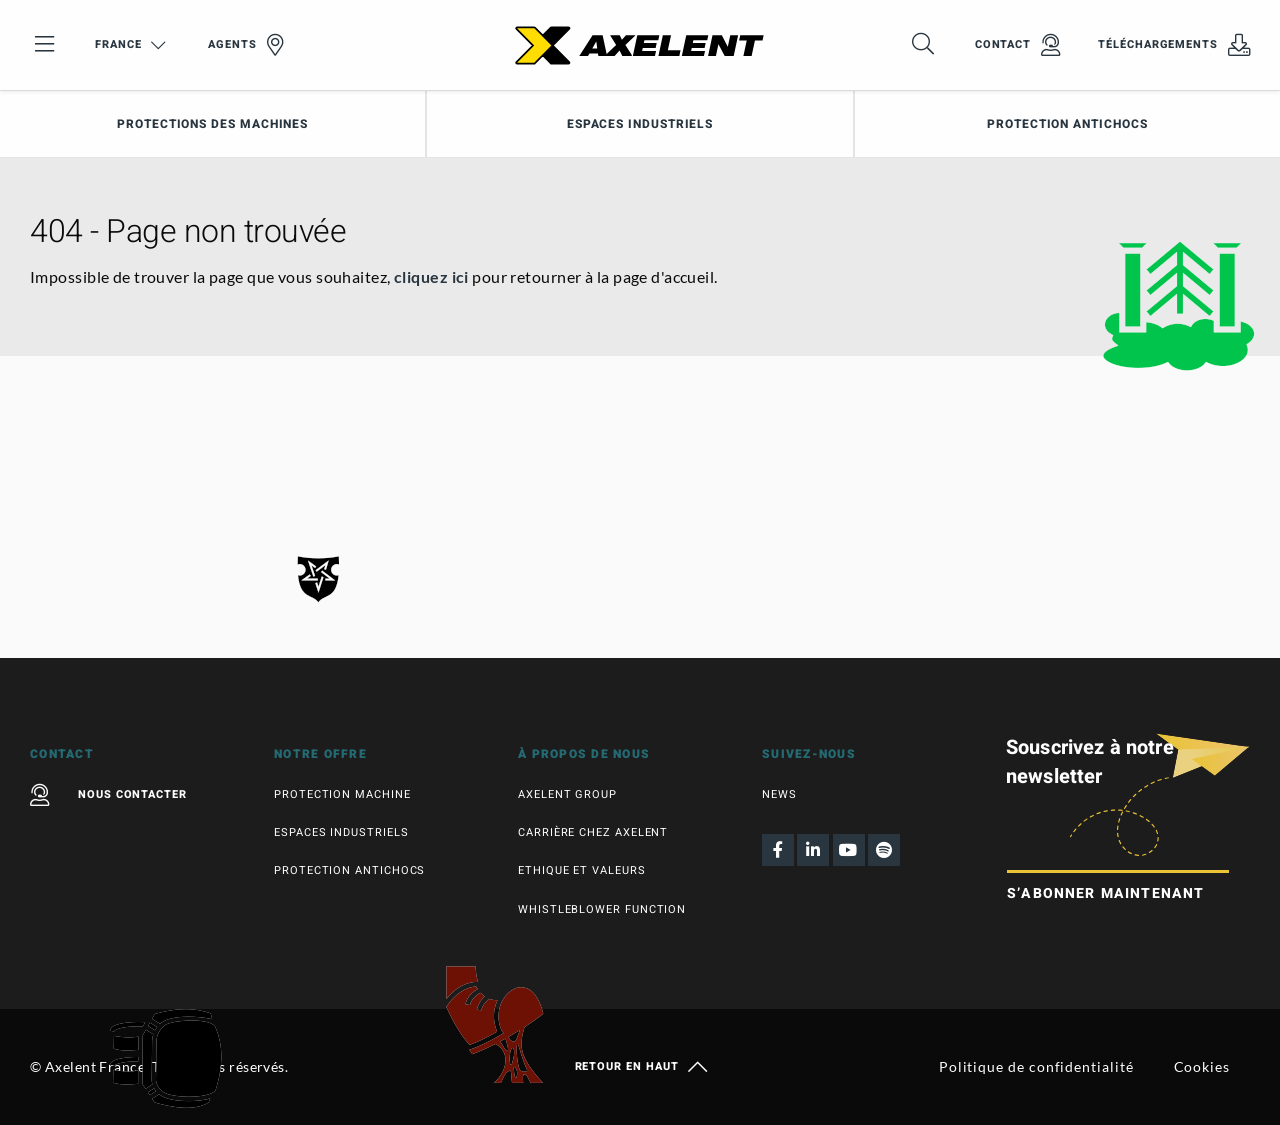 Image resolution: width=1280 pixels, height=1125 pixels. I want to click on indicates a sticky or slowed movement status effect, so click(504, 1024).